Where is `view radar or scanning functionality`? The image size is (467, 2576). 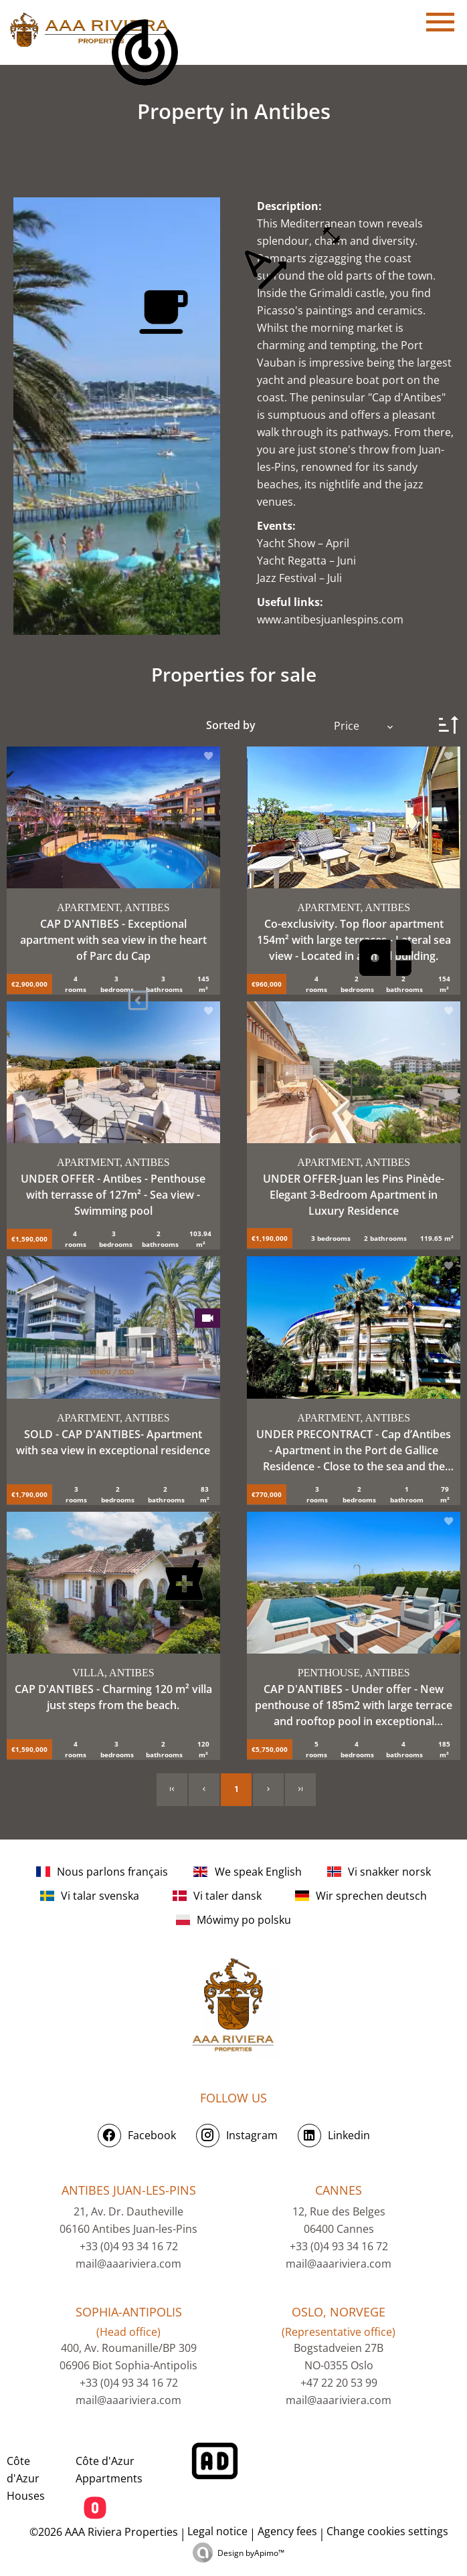
view radar or scanning functionality is located at coordinates (145, 52).